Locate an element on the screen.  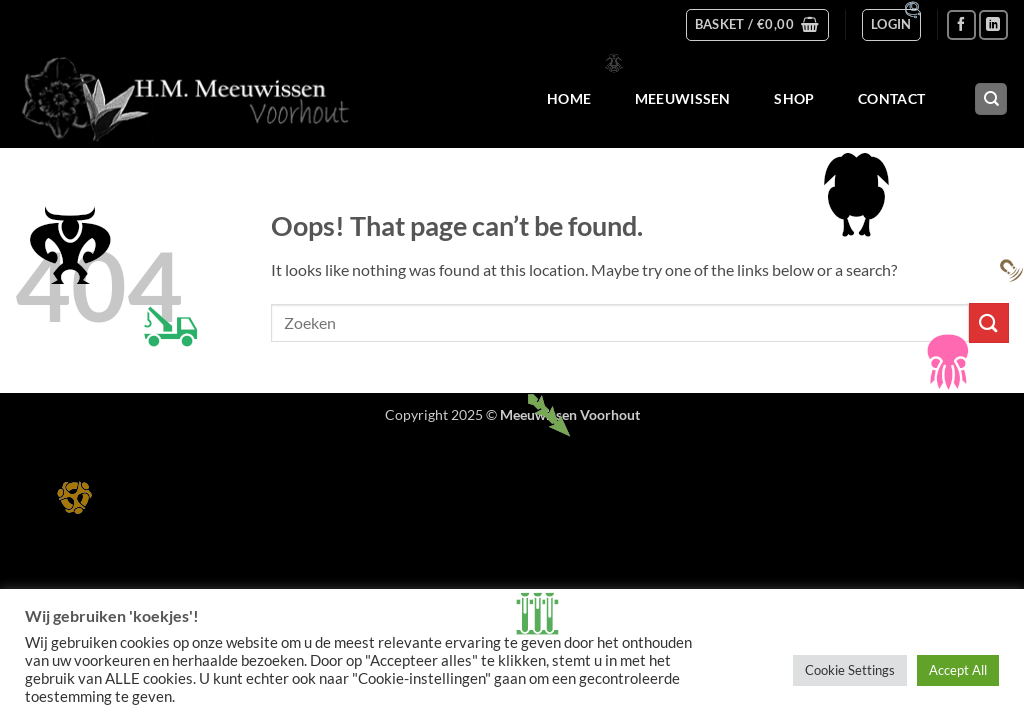
select roast chicken as a food item is located at coordinates (857, 194).